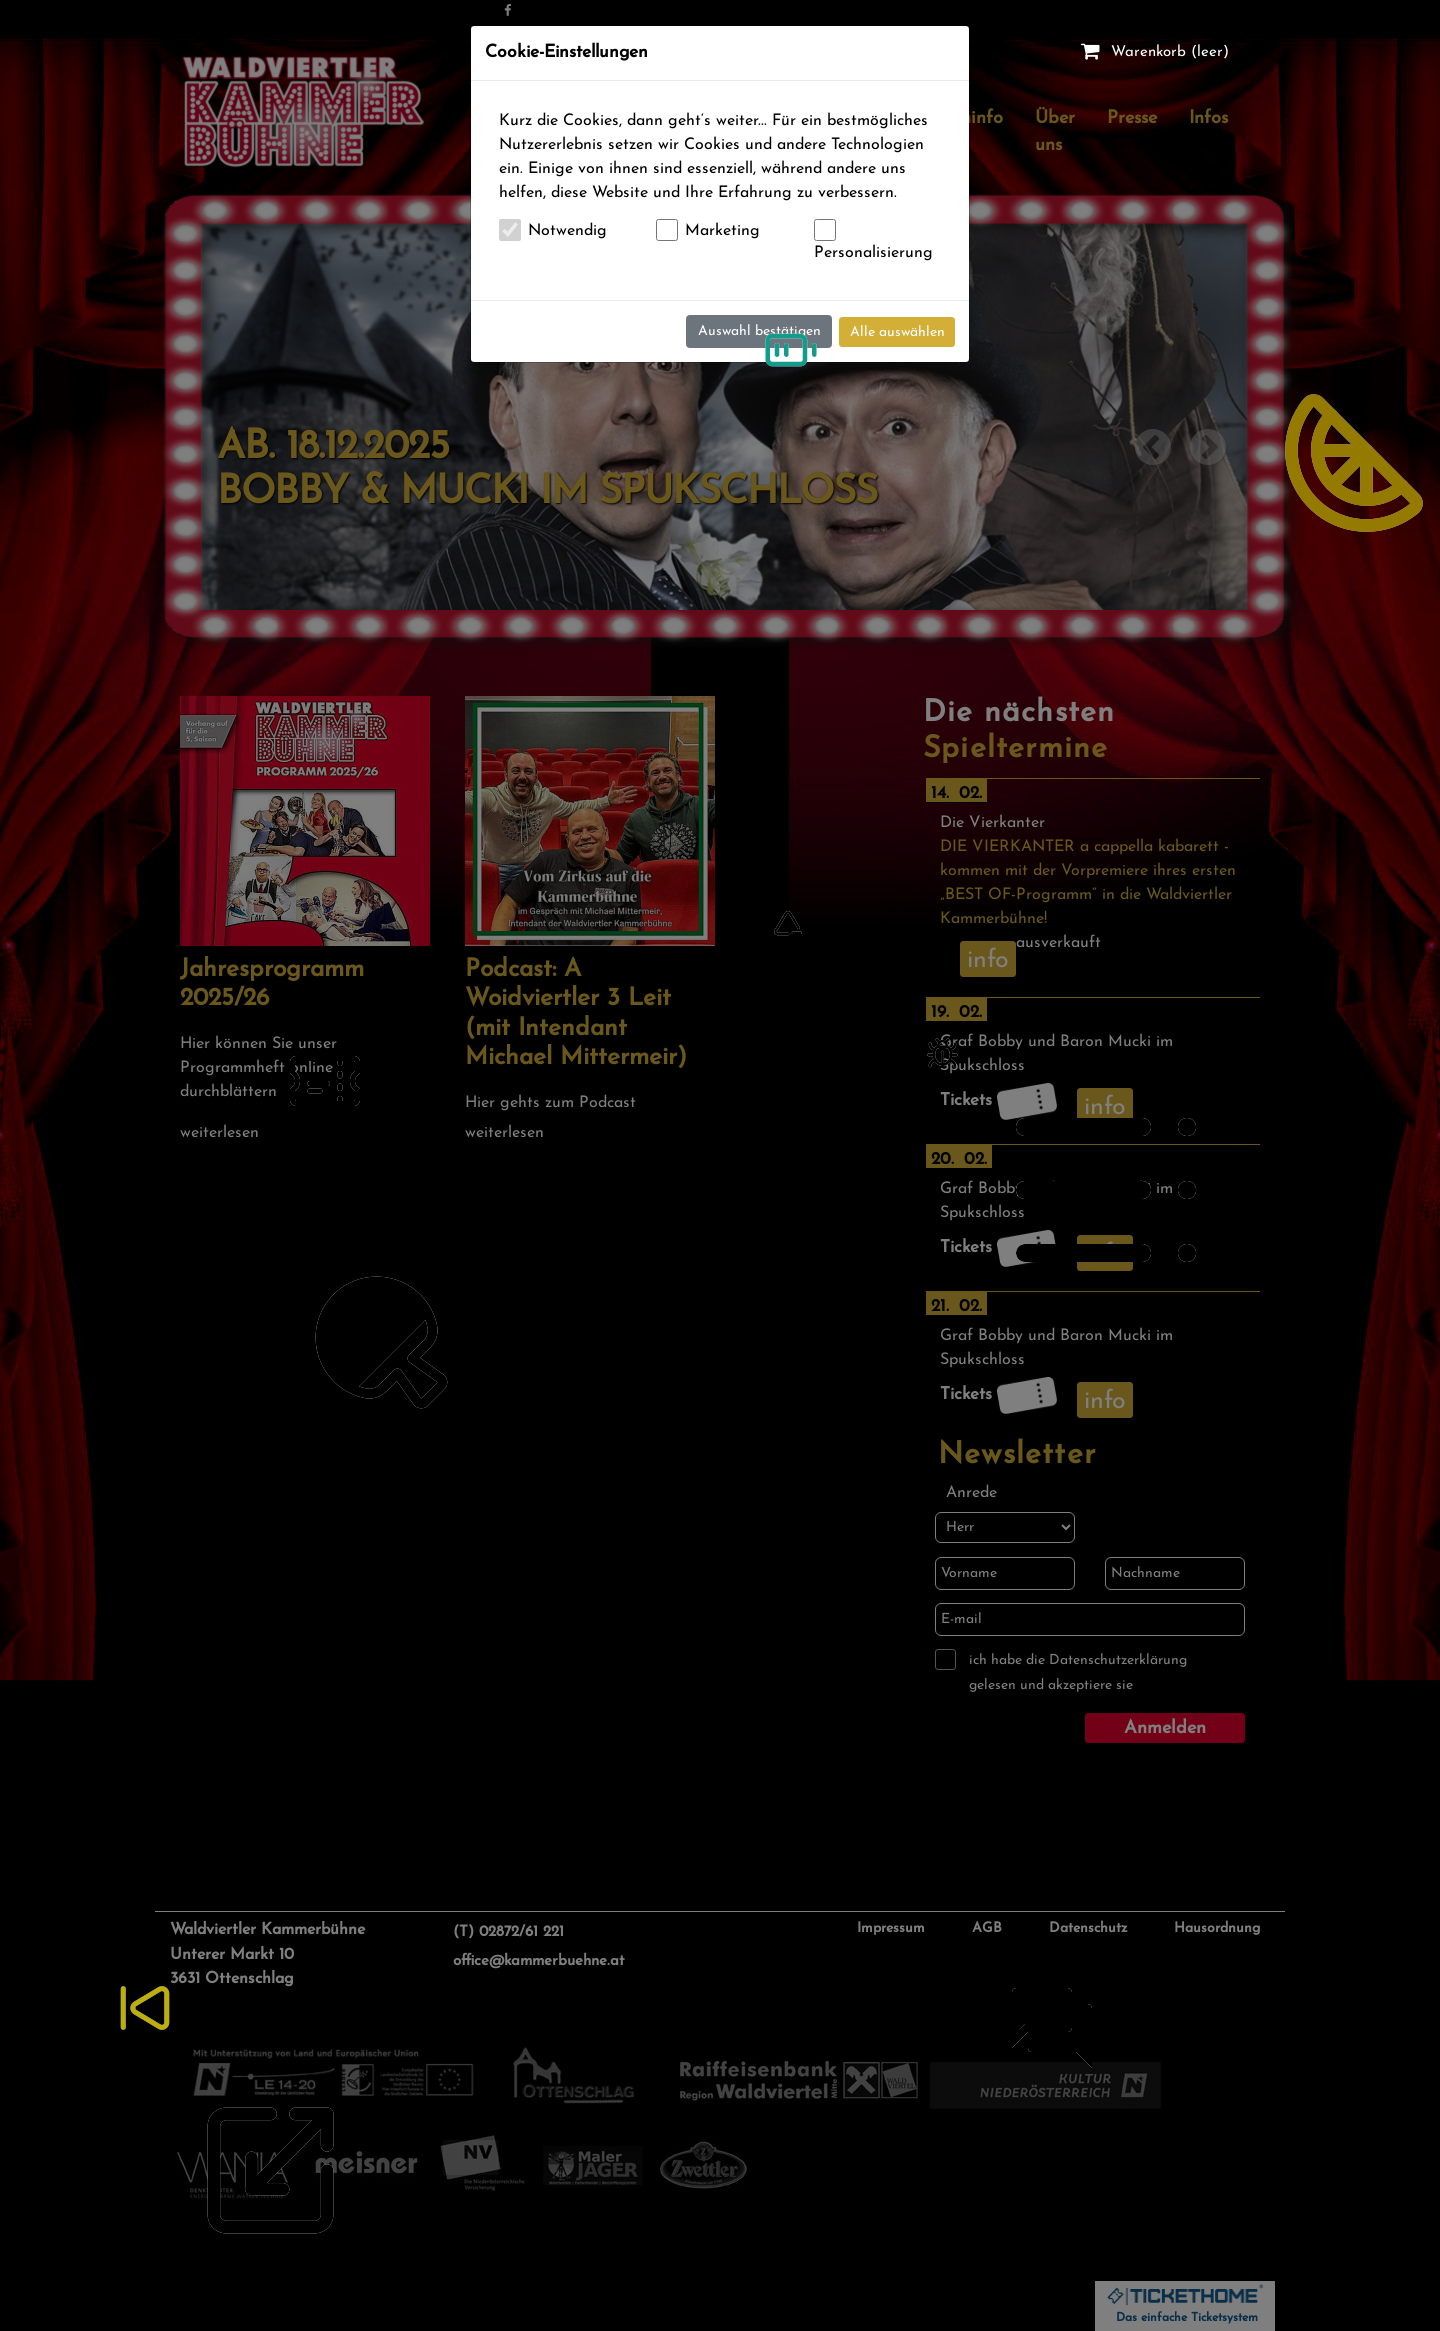 This screenshot has width=1440, height=2331. I want to click on view your tickets or passes, so click(325, 1081).